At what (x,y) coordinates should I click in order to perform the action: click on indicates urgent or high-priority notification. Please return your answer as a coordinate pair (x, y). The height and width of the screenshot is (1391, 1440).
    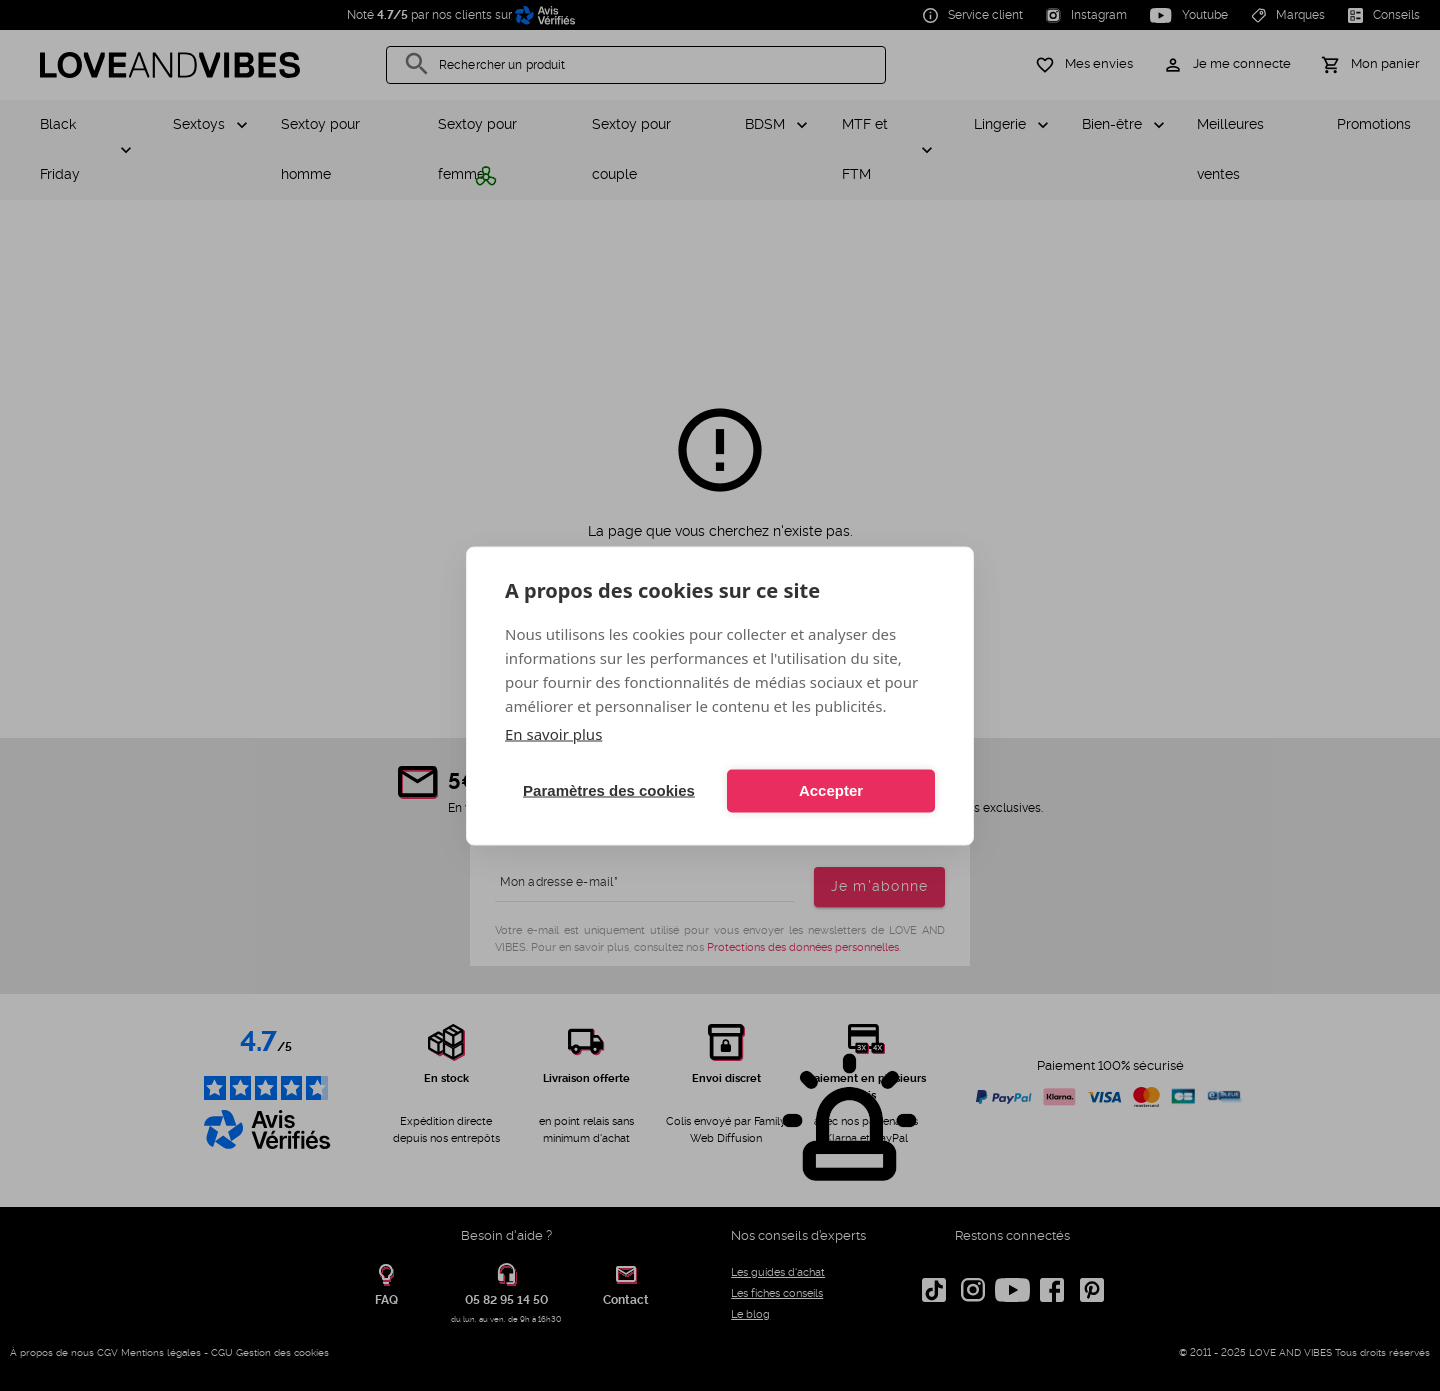
    Looking at the image, I should click on (849, 1120).